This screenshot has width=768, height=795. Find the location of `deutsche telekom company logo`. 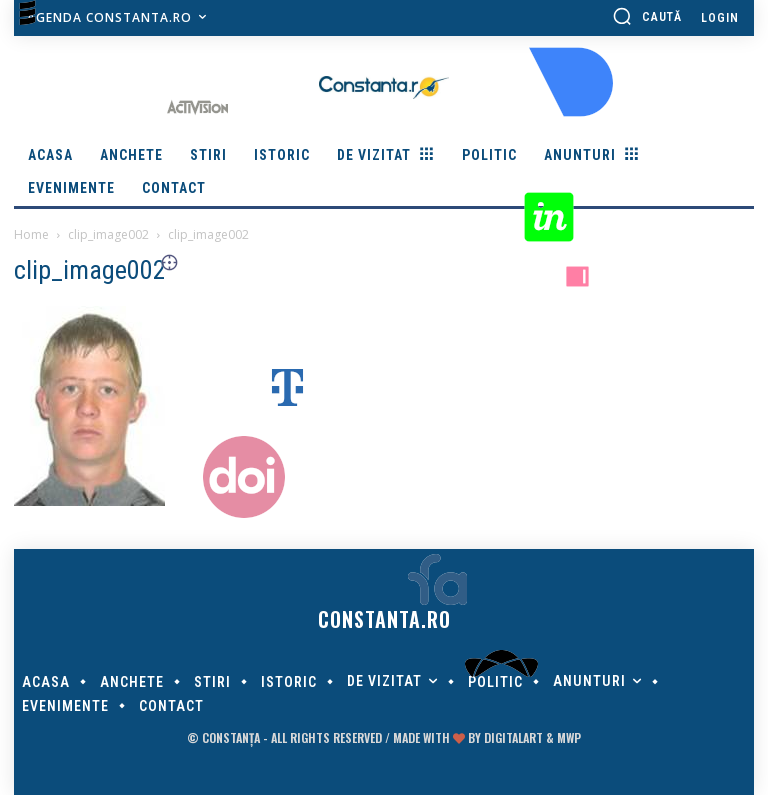

deutsche telekom company logo is located at coordinates (287, 387).